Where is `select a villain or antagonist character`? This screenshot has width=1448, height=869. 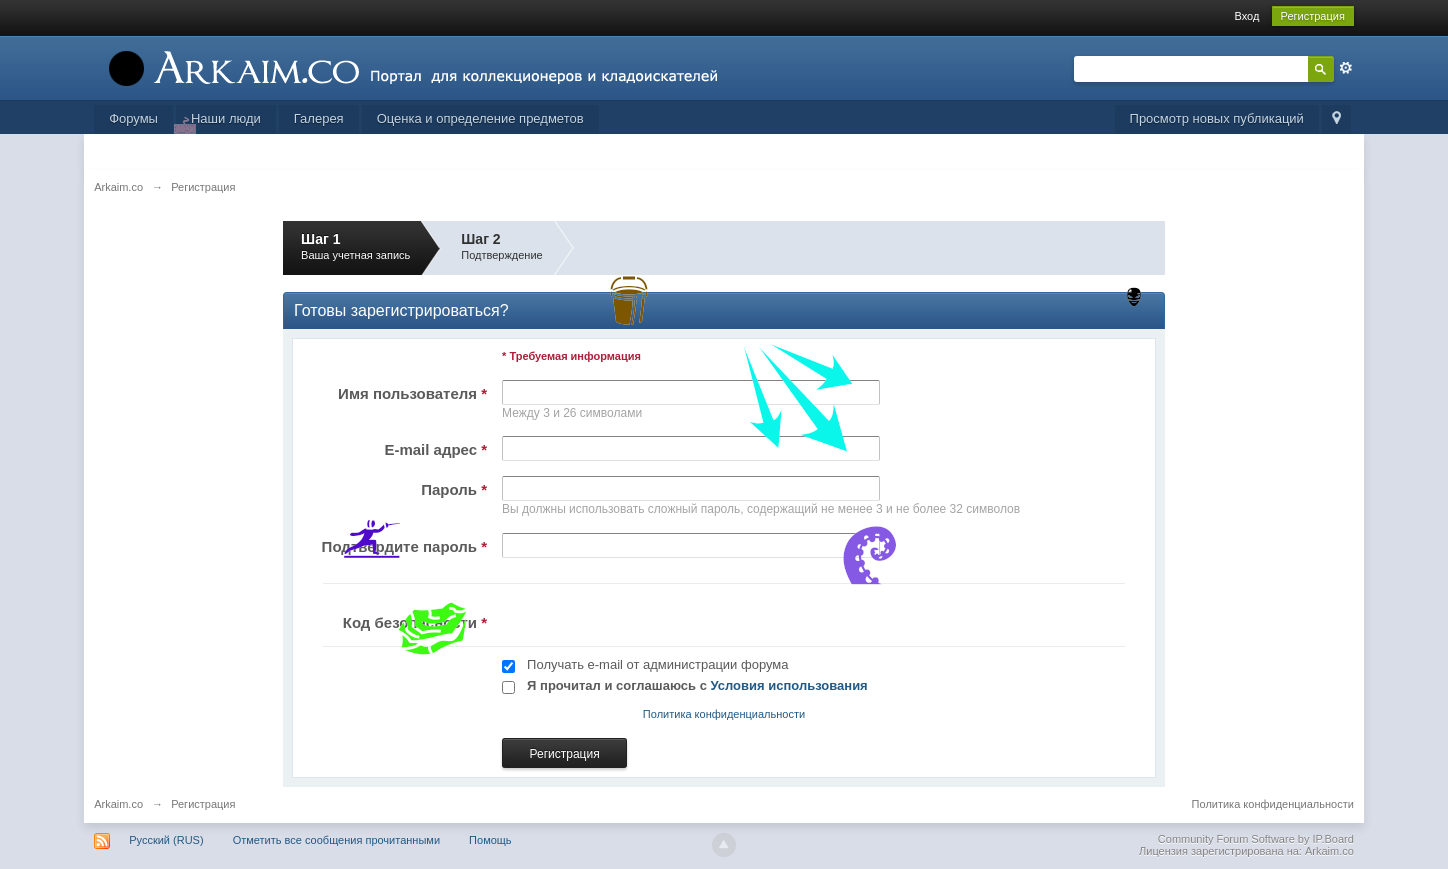 select a villain or antagonist character is located at coordinates (1134, 297).